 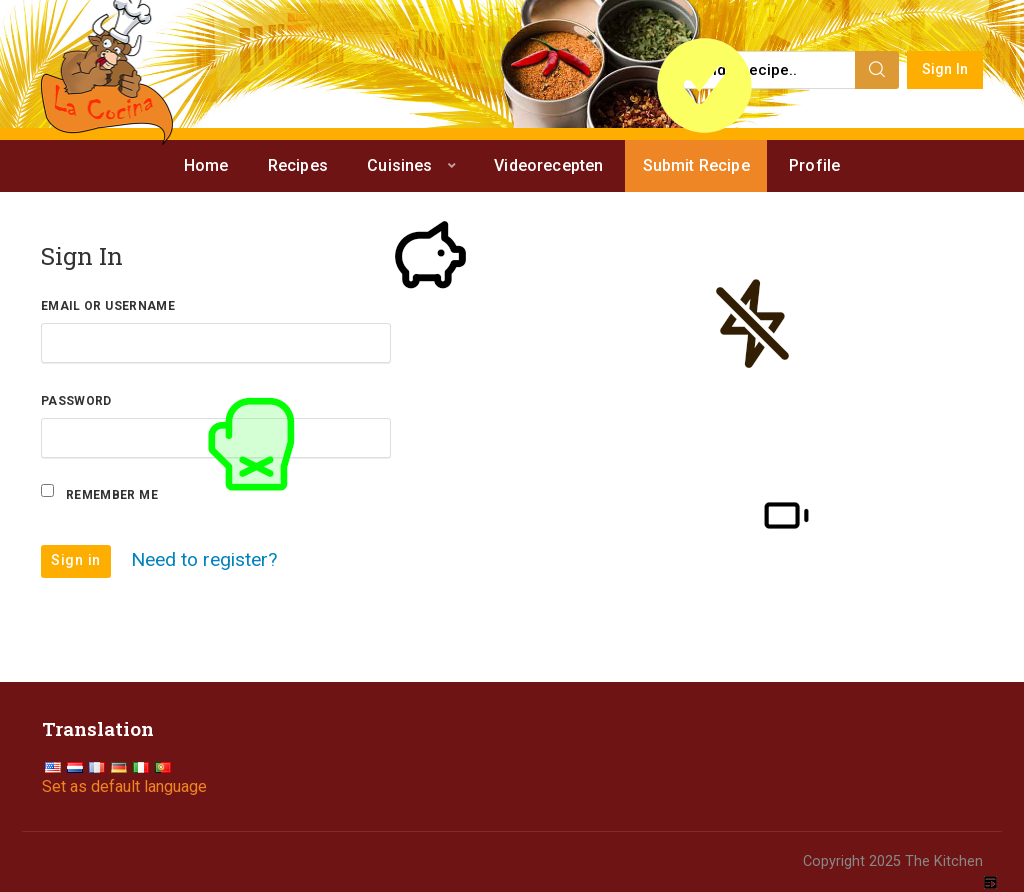 I want to click on access boxing or combat sports content, so click(x=253, y=446).